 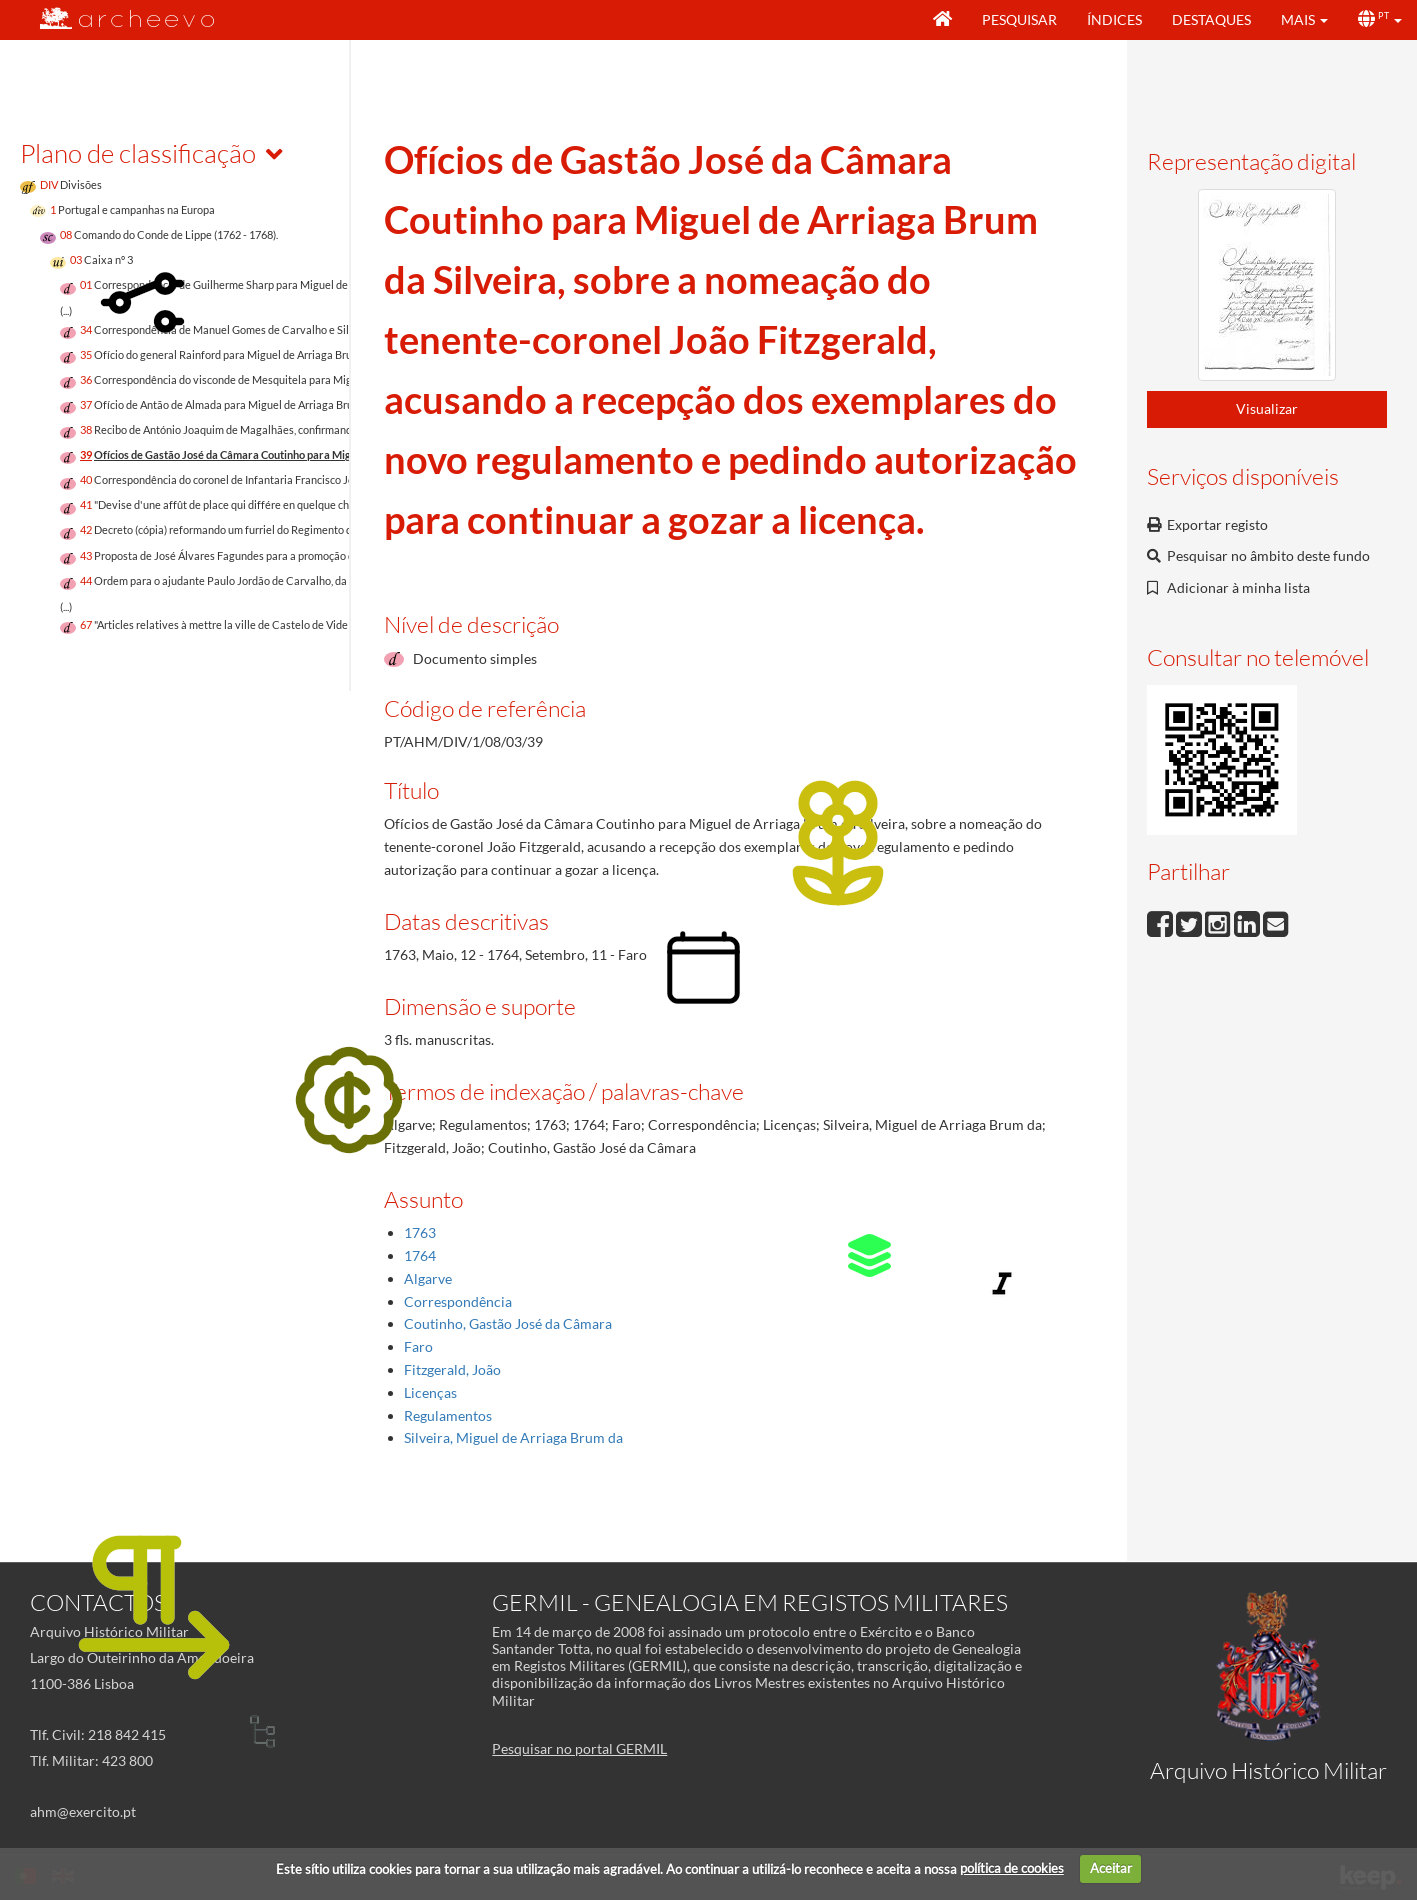 I want to click on view hierarchical folder structure, so click(x=261, y=1731).